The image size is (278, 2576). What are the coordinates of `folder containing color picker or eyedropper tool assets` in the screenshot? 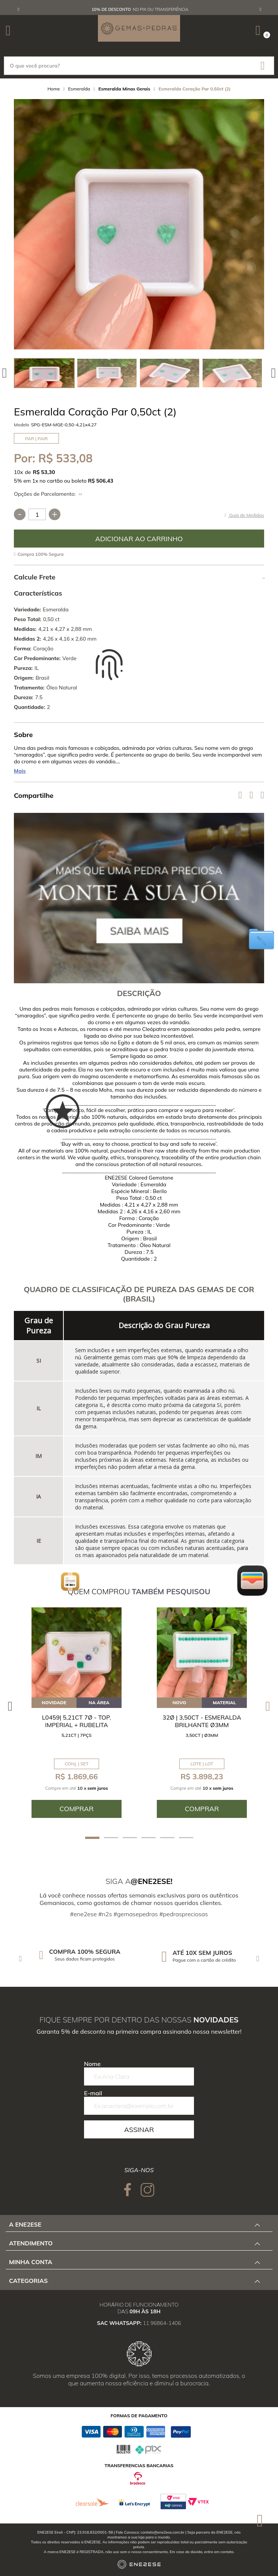 It's located at (261, 939).